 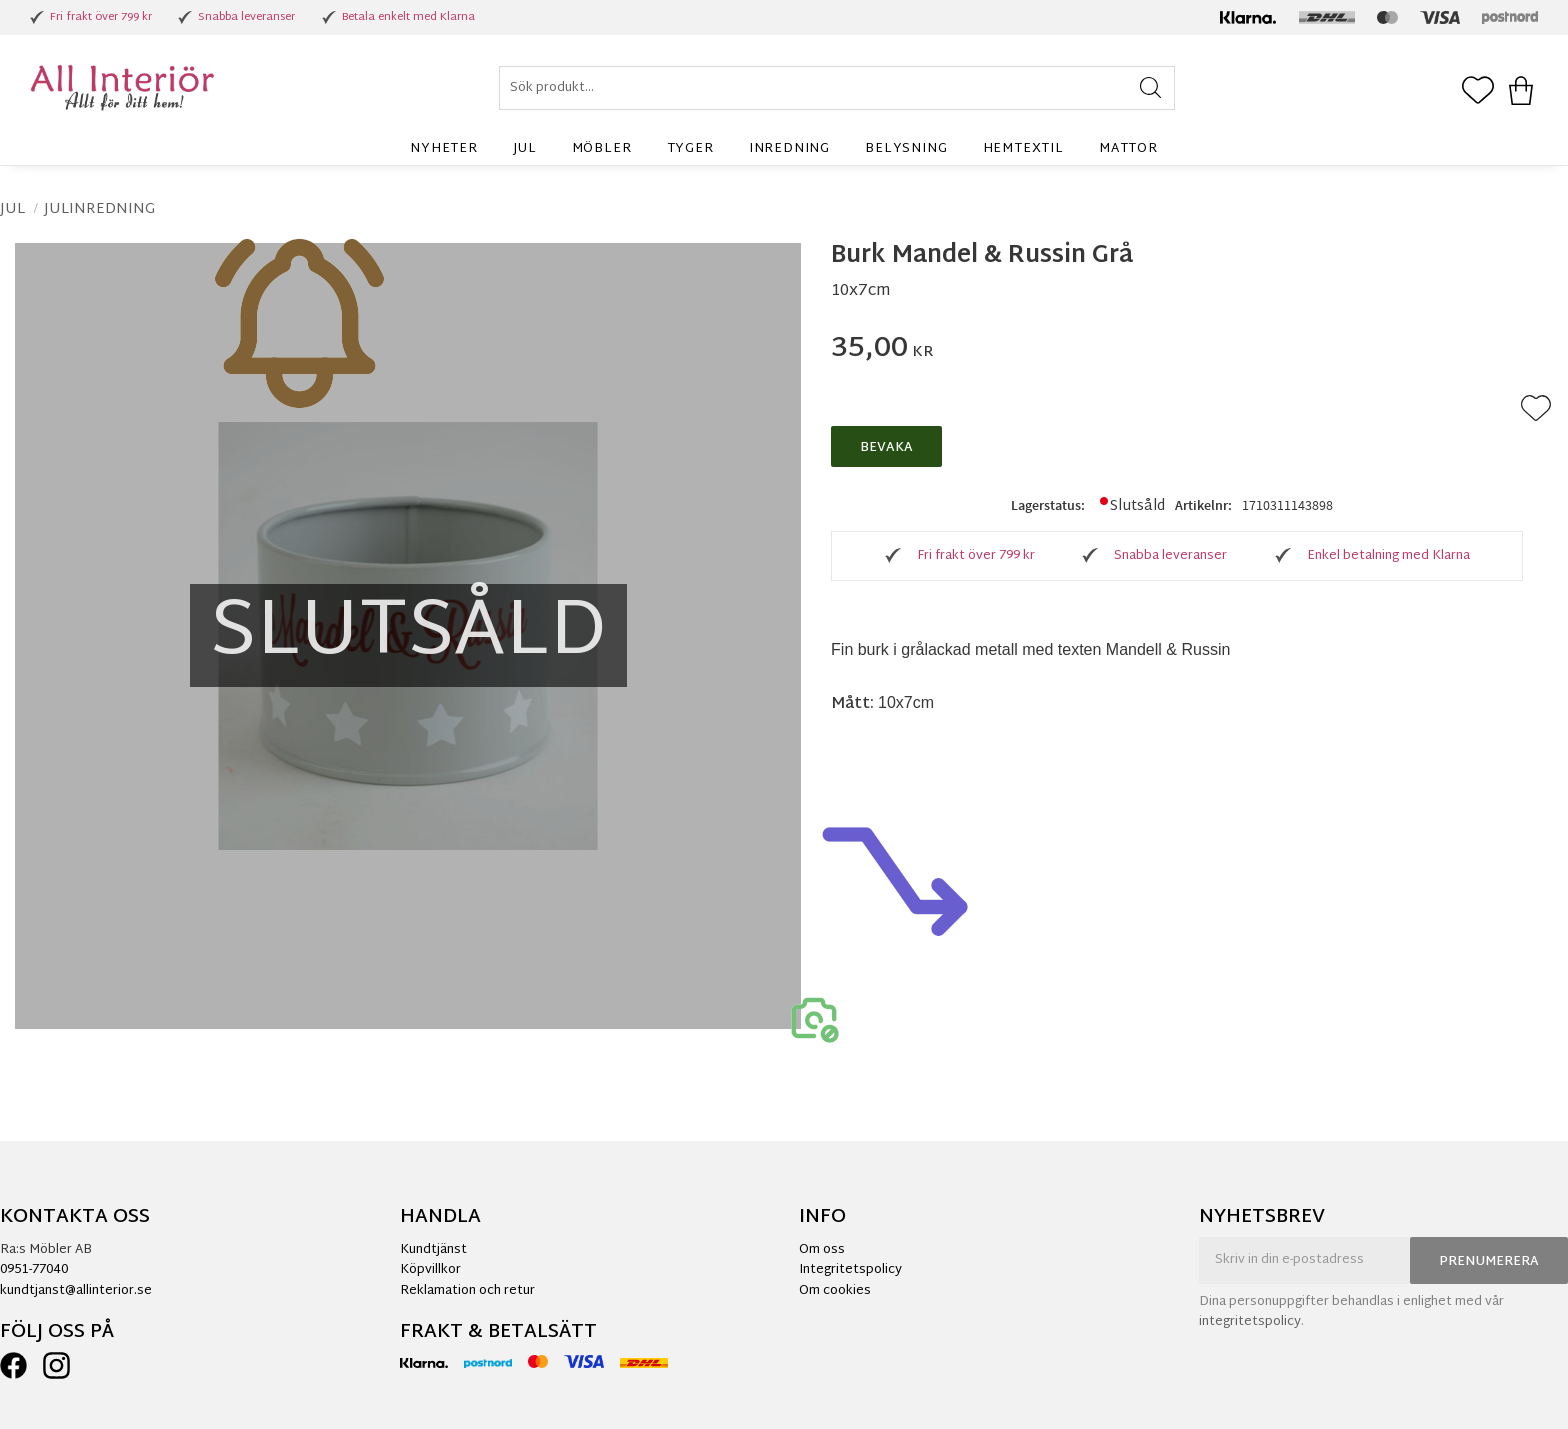 I want to click on indicates new notifications or alerts, so click(x=299, y=323).